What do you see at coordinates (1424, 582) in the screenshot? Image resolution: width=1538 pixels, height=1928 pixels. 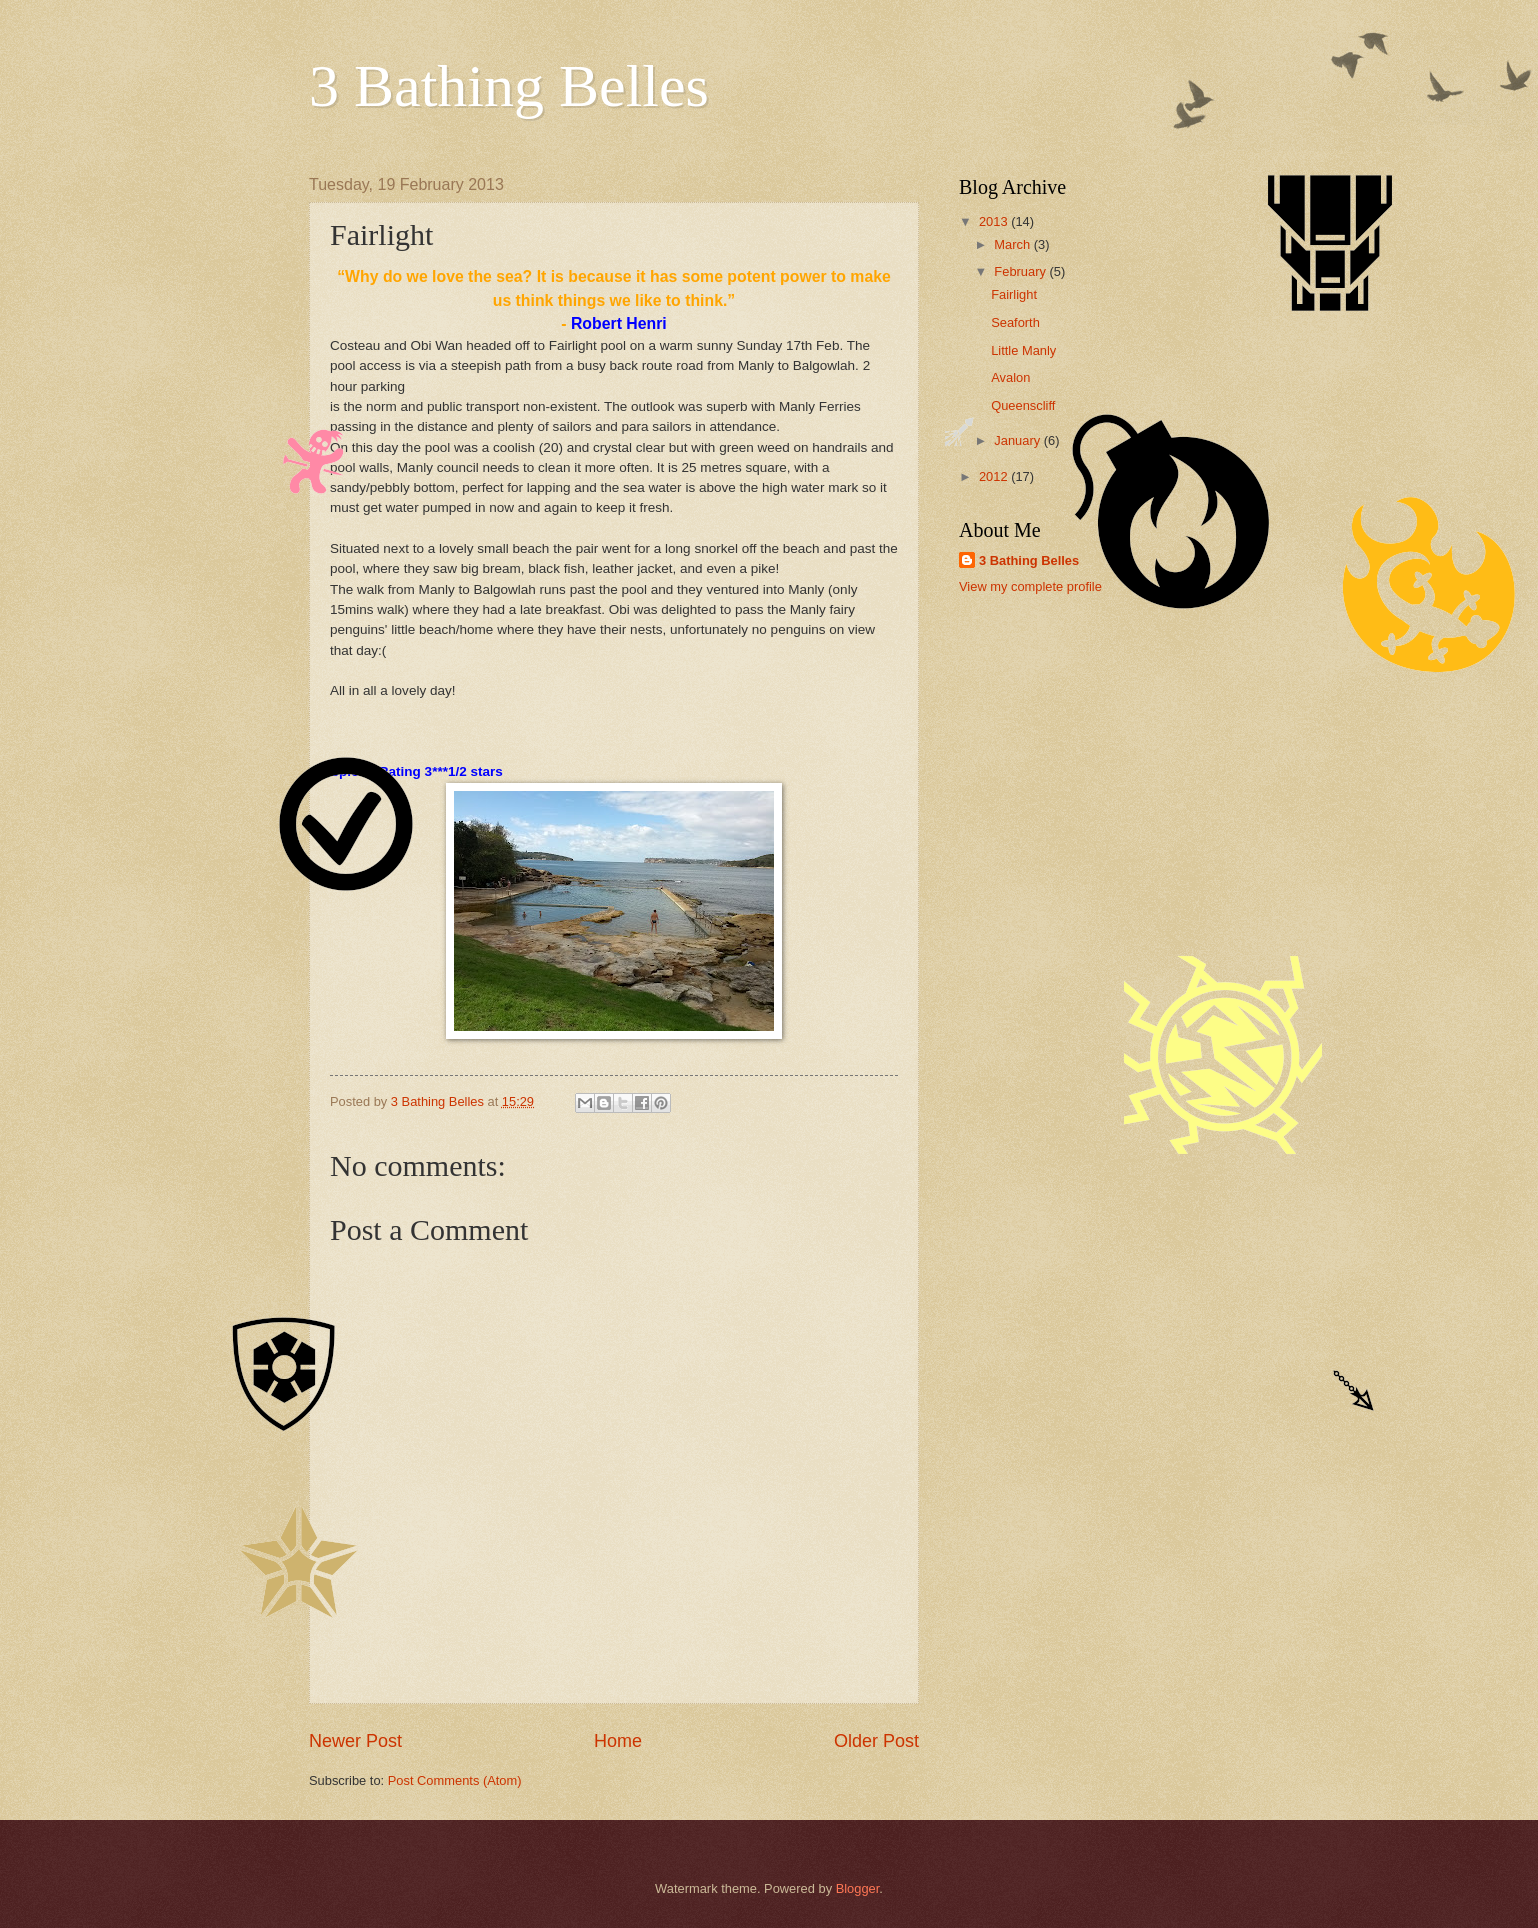 I see `fire element or flame-type creature in a game` at bounding box center [1424, 582].